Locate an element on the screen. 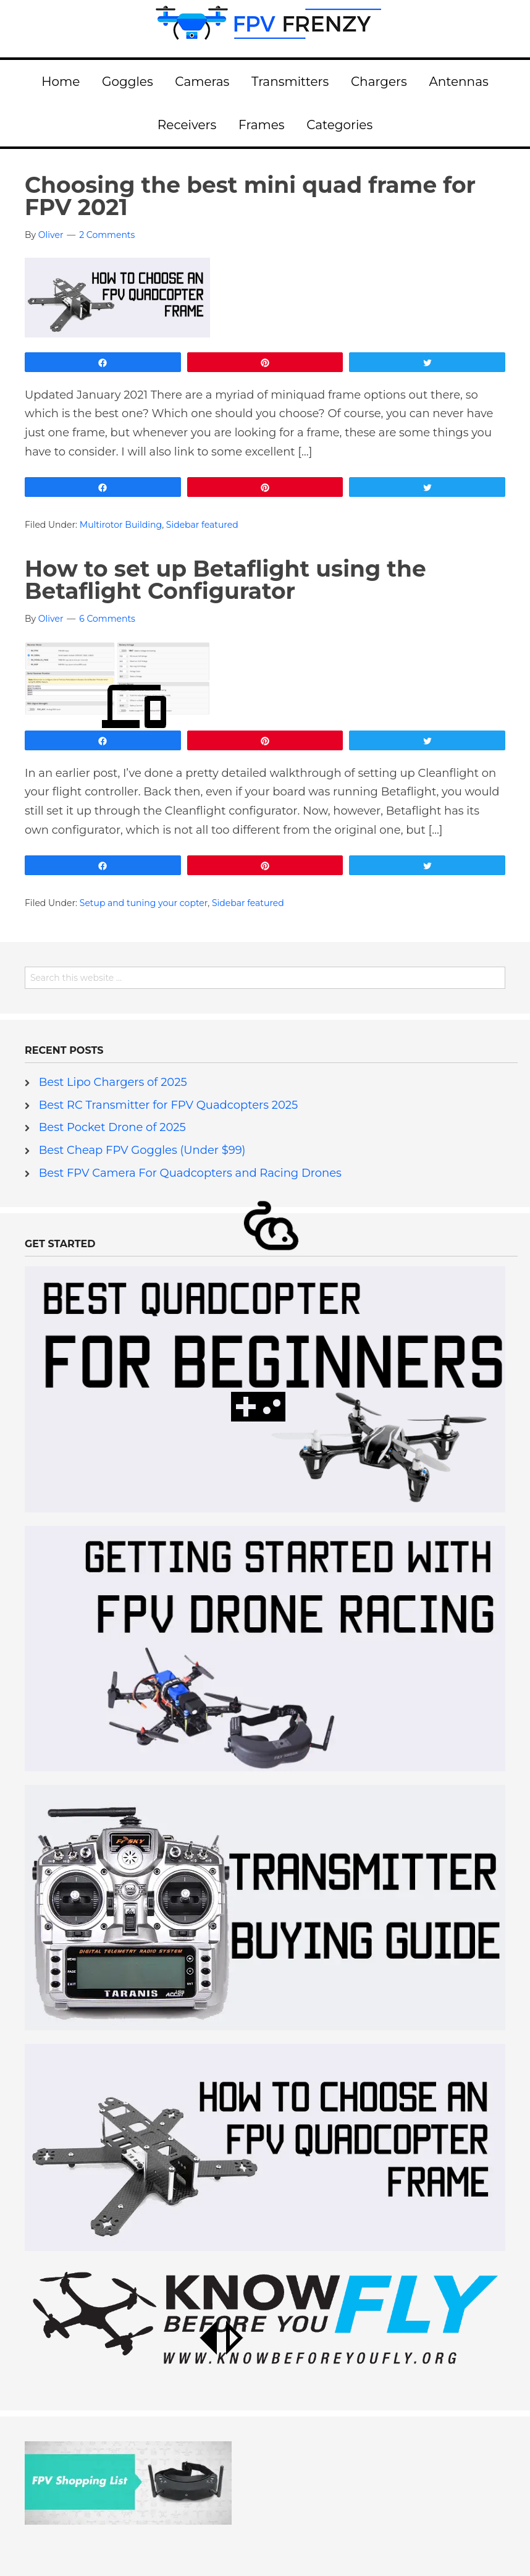 The image size is (530, 2576). request pest control services for rodents is located at coordinates (271, 1226).